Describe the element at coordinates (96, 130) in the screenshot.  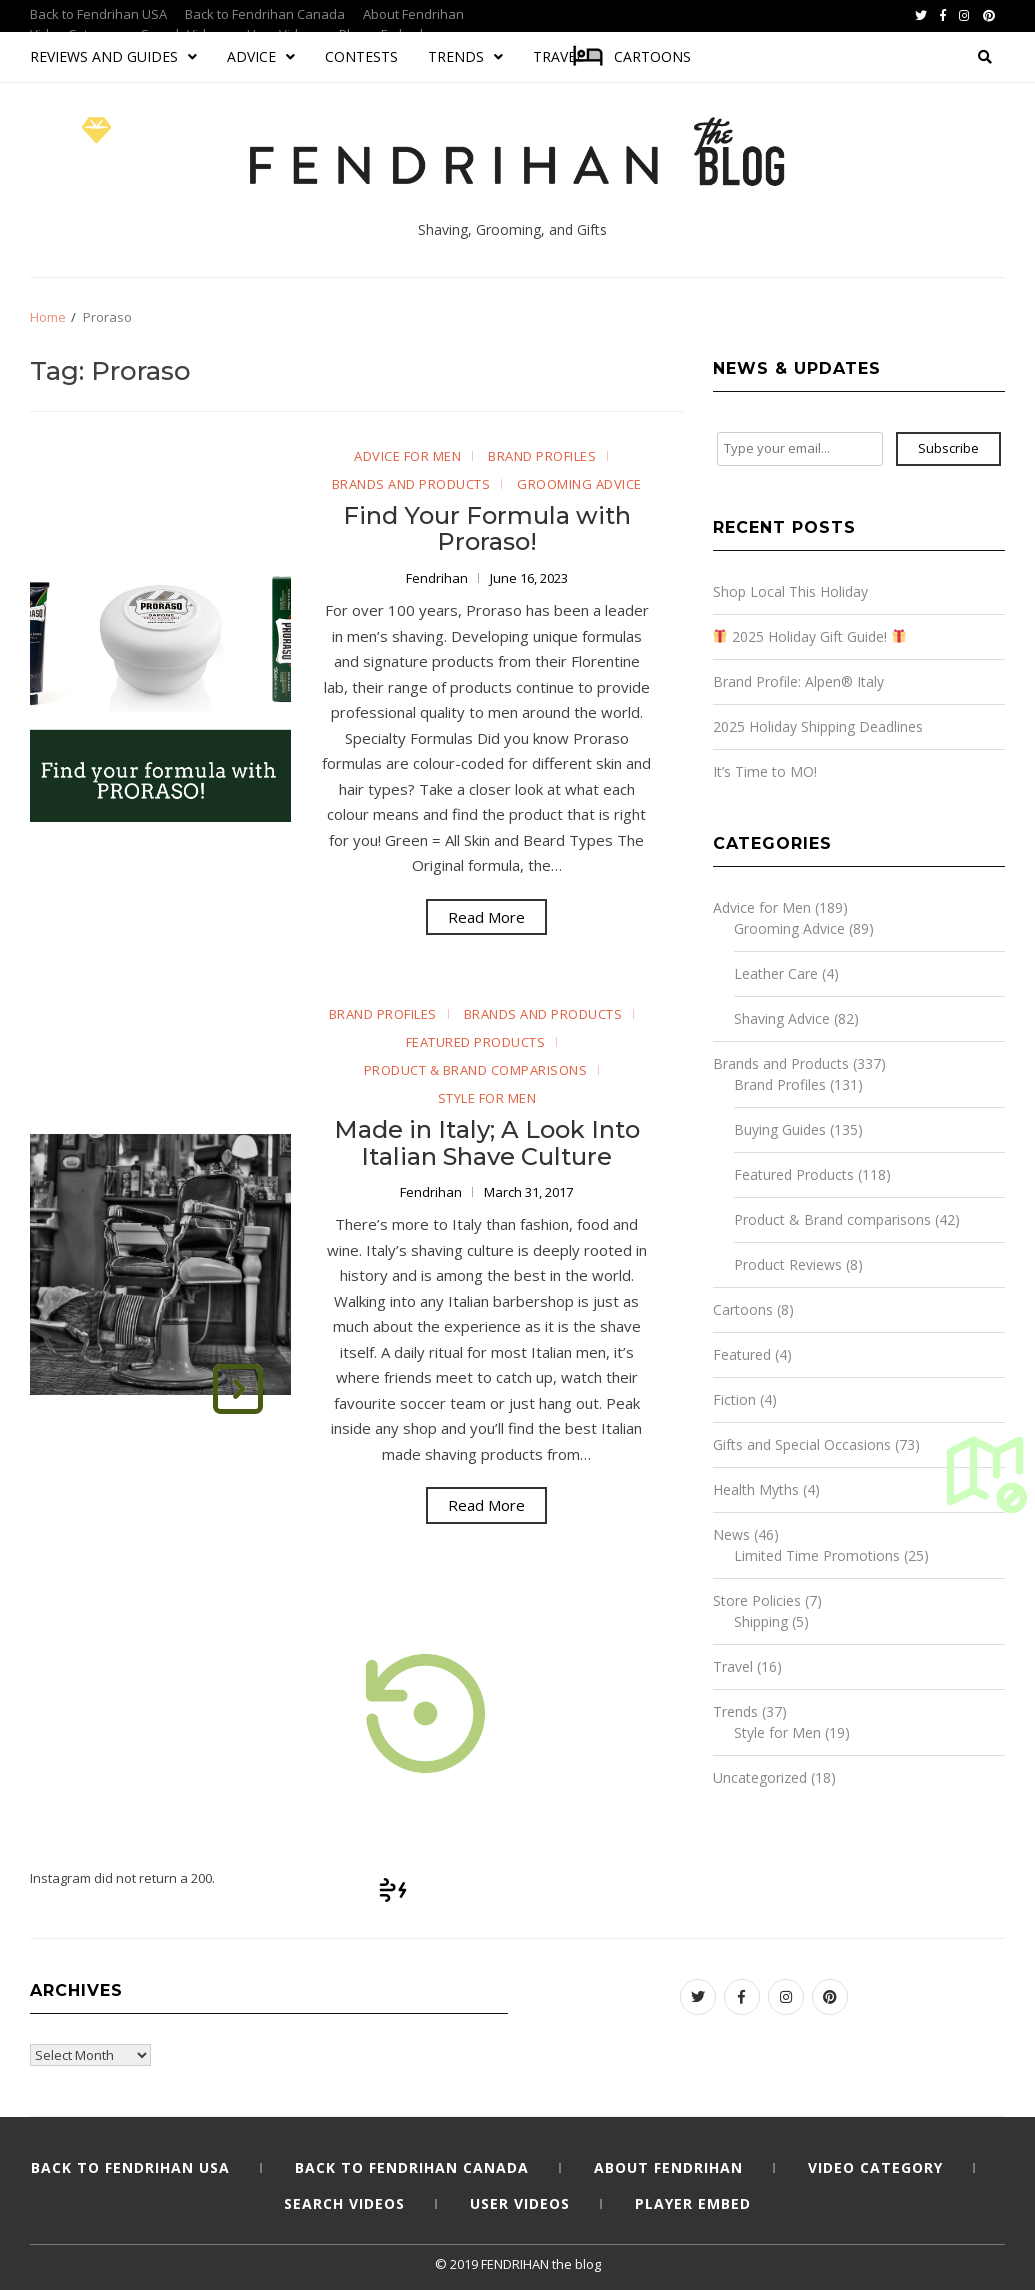
I see `indicates premium or valuable content` at that location.